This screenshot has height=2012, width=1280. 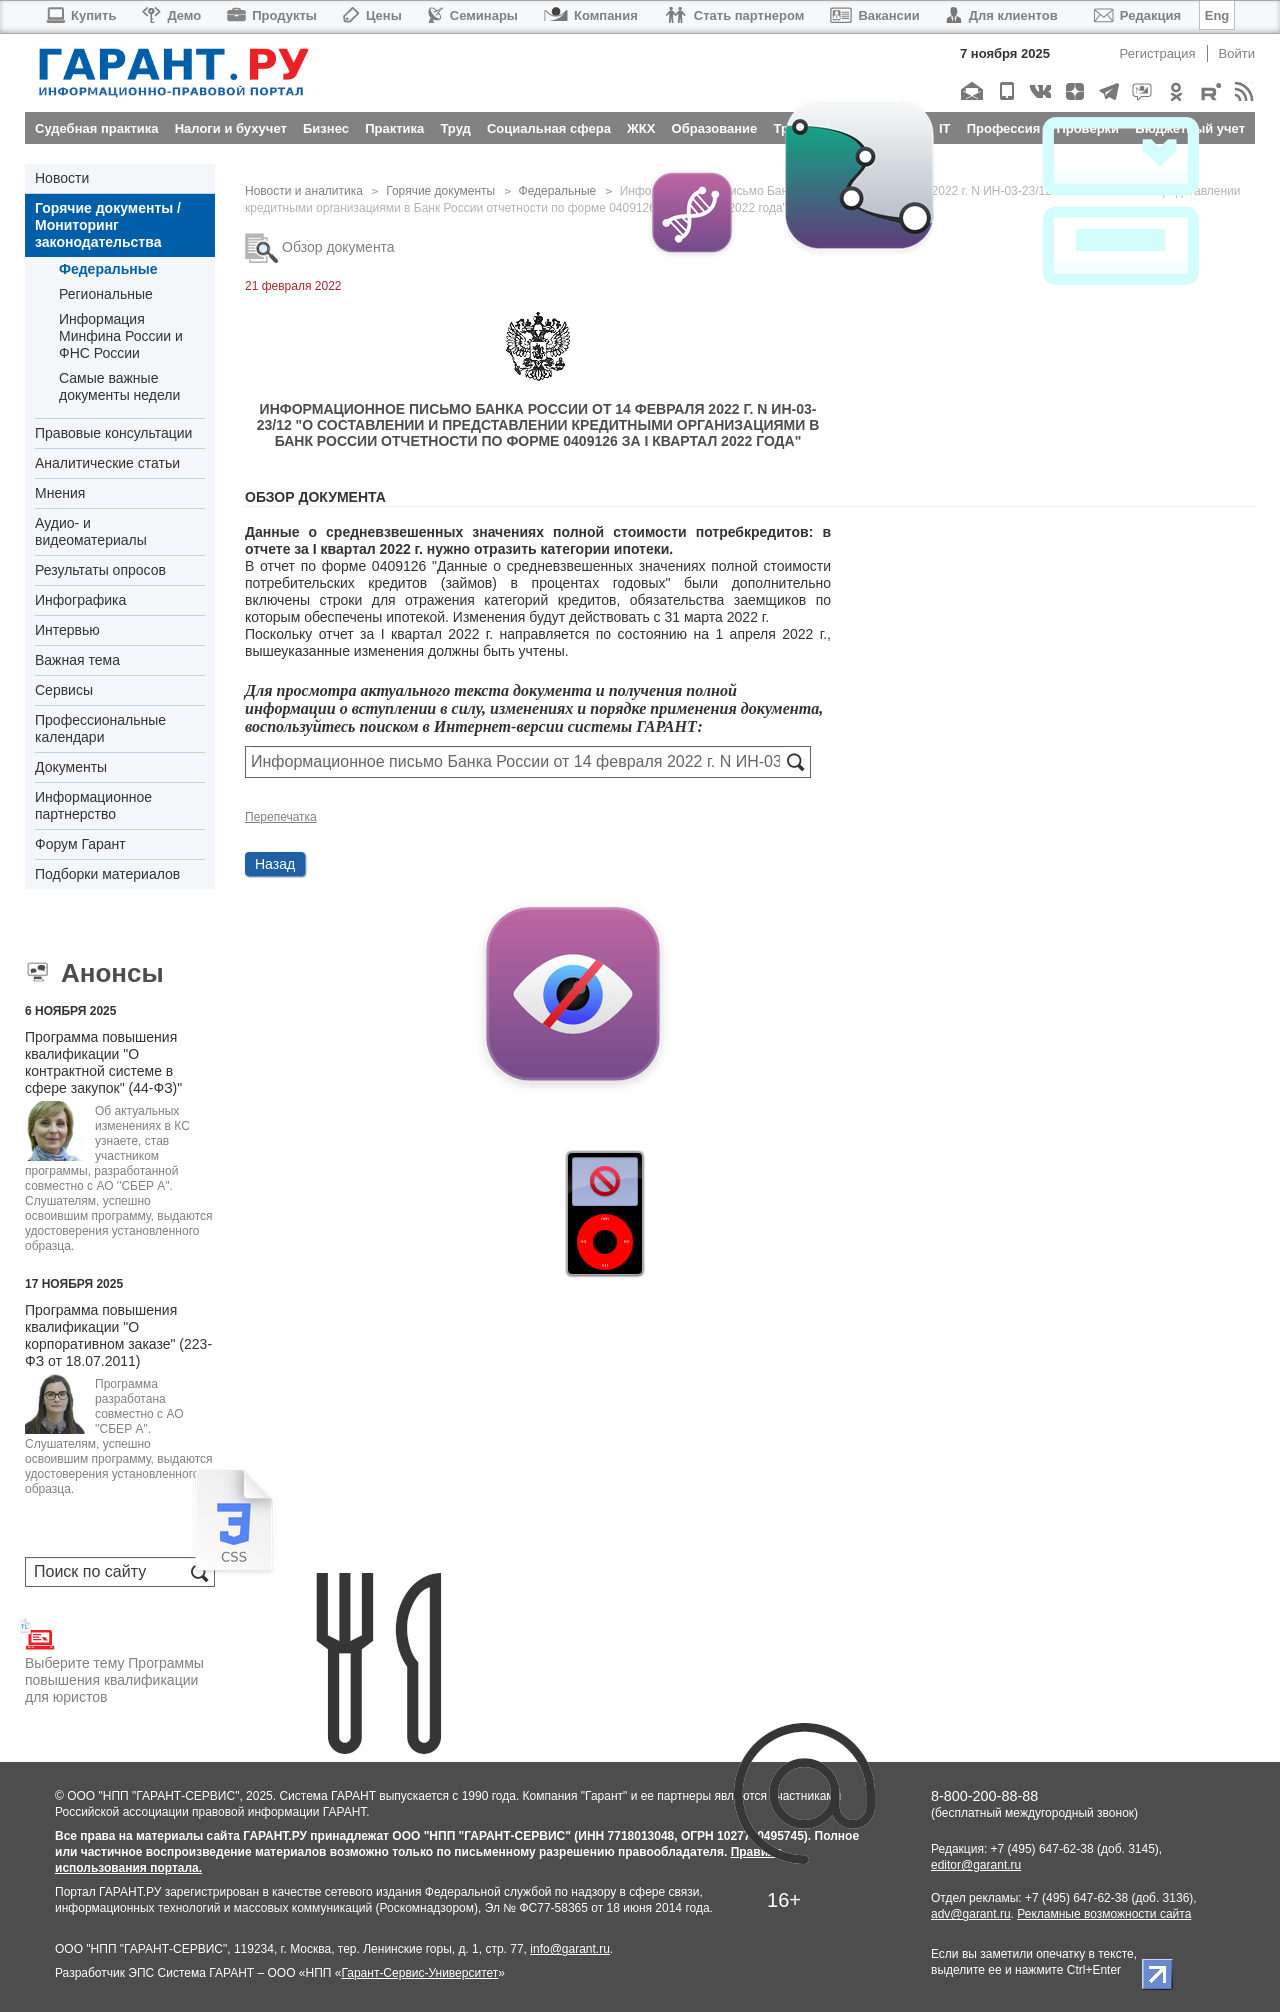 What do you see at coordinates (24, 1626) in the screenshot?
I see `a Qt Linguist translation file` at bounding box center [24, 1626].